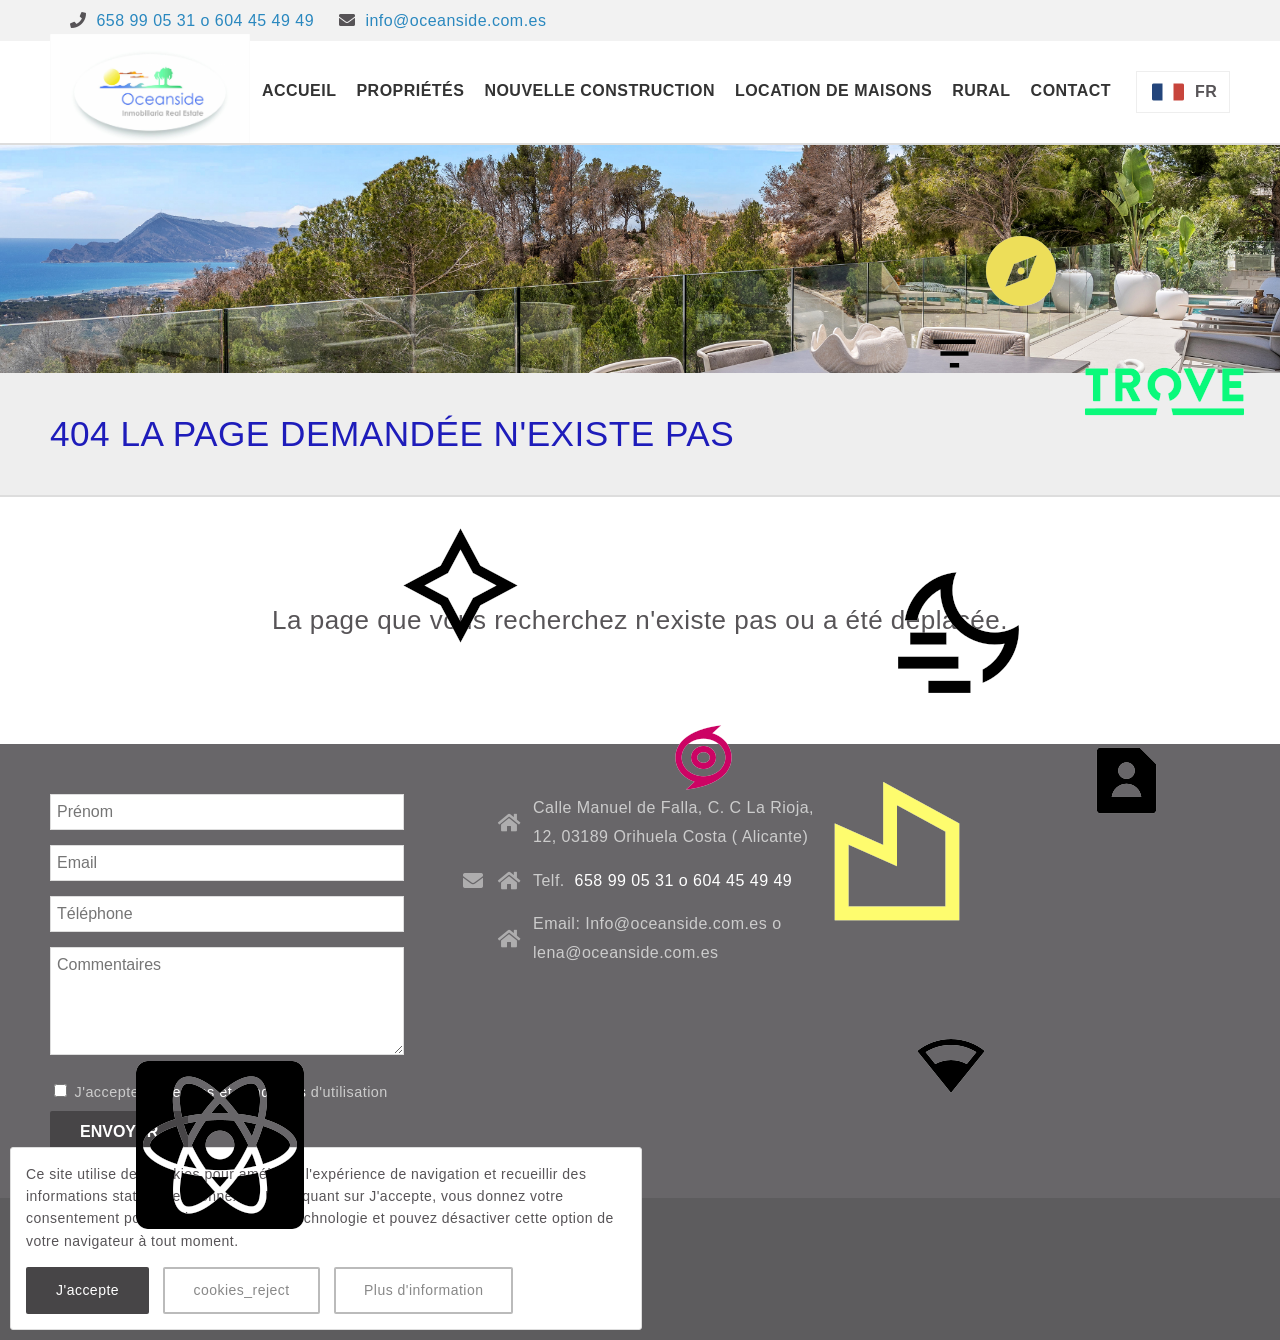 Image resolution: width=1280 pixels, height=1340 pixels. I want to click on open compass or navigation app, so click(1021, 271).